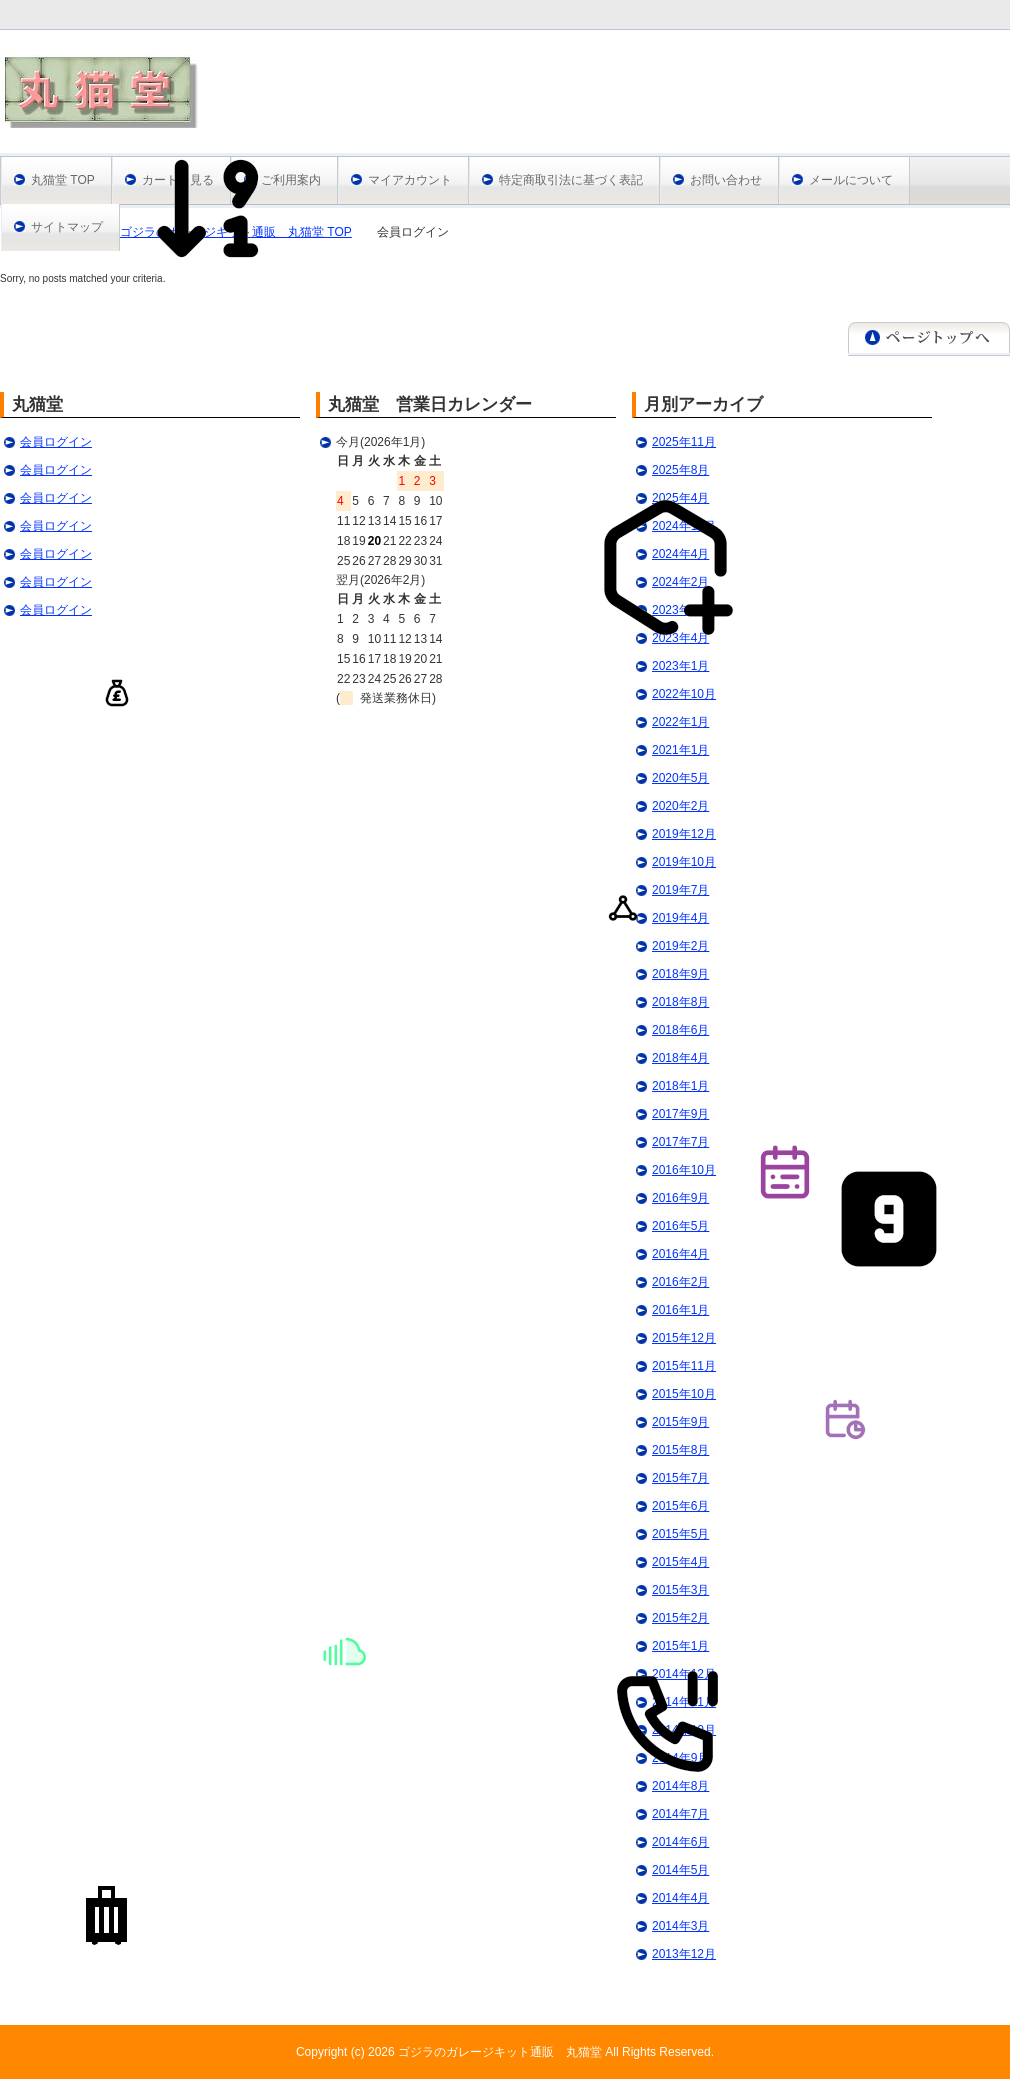 The width and height of the screenshot is (1010, 2091). I want to click on access travel or trip information, so click(106, 1915).